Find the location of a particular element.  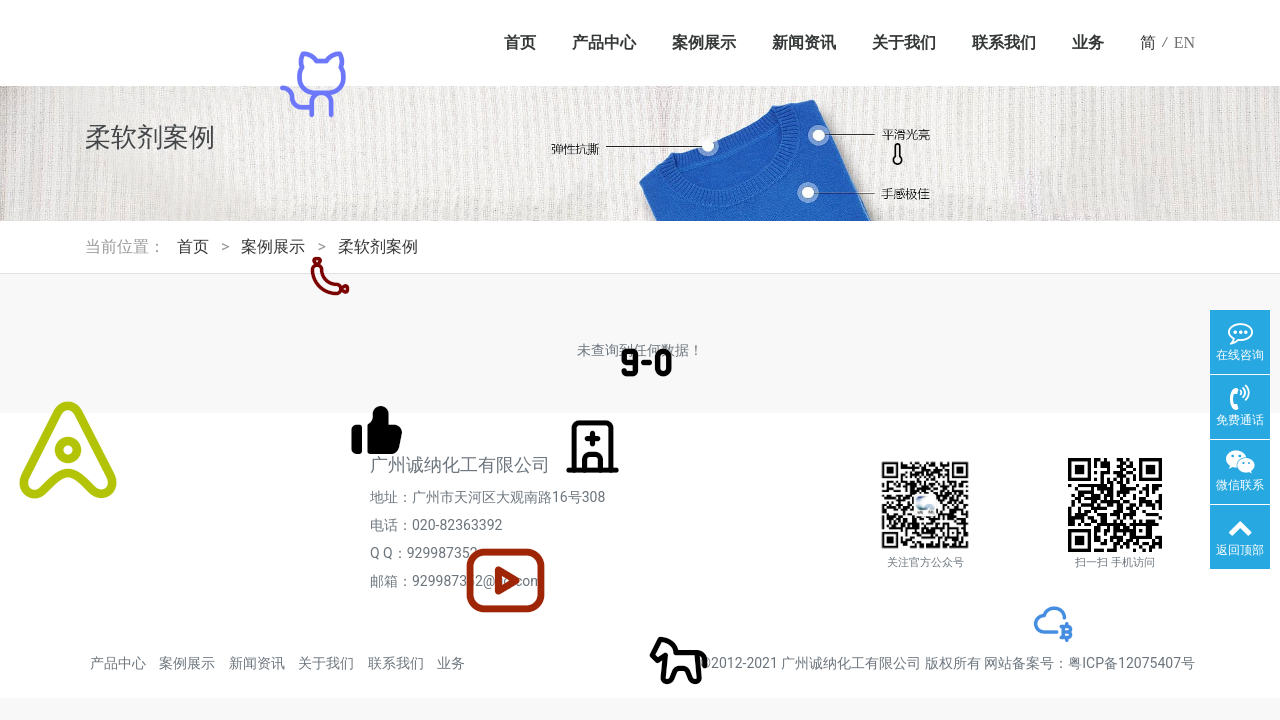

access cloud-based bitcoin wallet is located at coordinates (1054, 621).